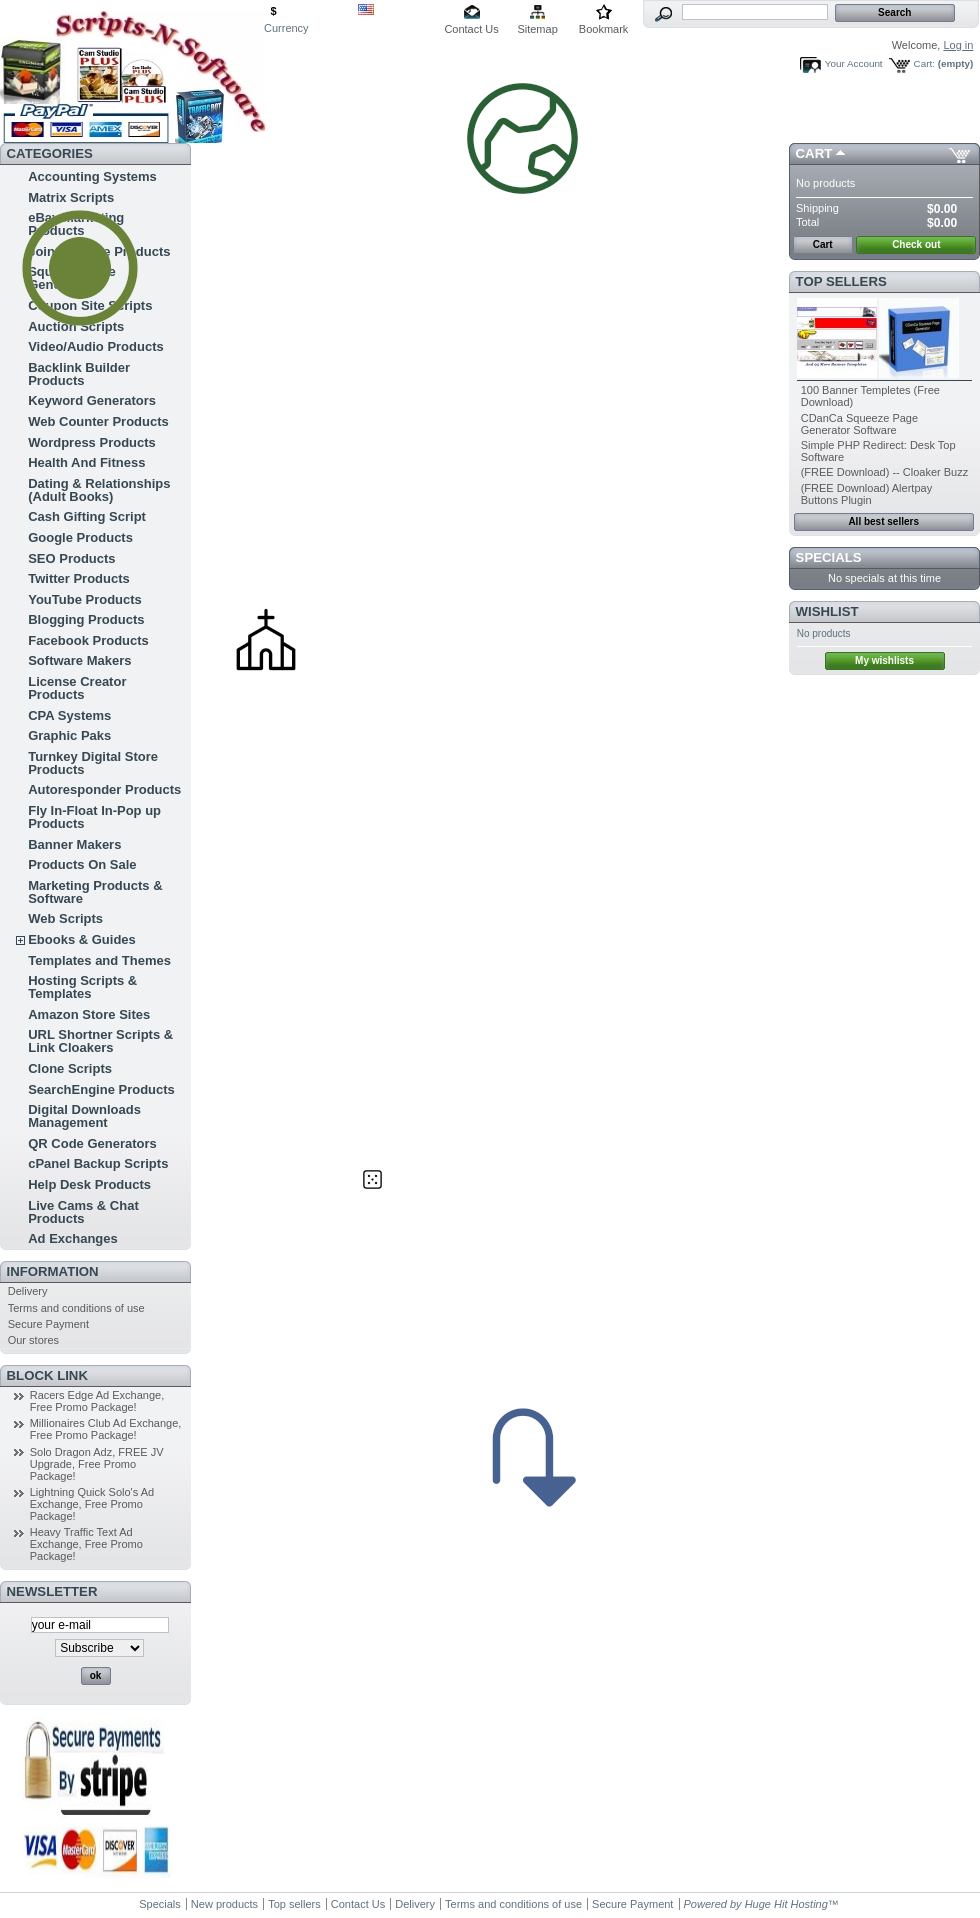  Describe the element at coordinates (266, 643) in the screenshot. I see `indicates a nearby church or place of worship` at that location.